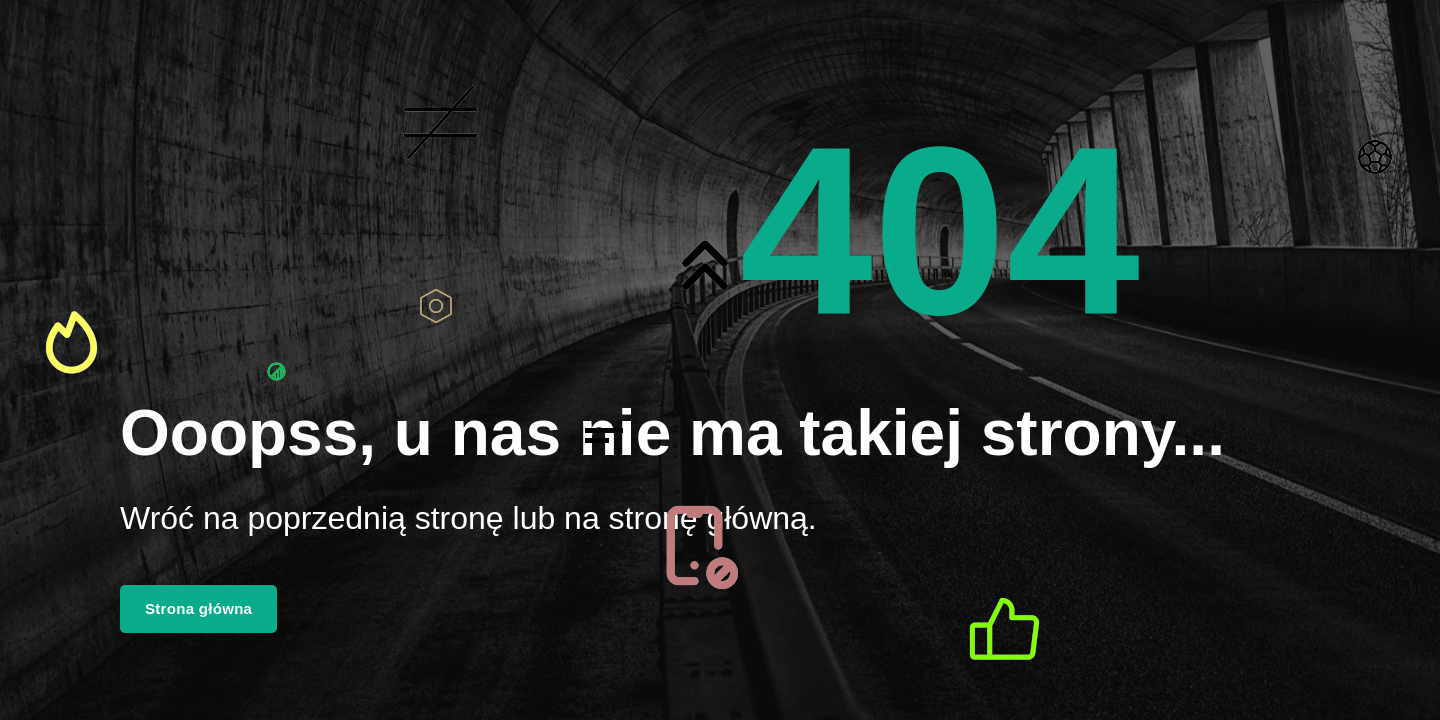  Describe the element at coordinates (1004, 632) in the screenshot. I see `like or approve content` at that location.